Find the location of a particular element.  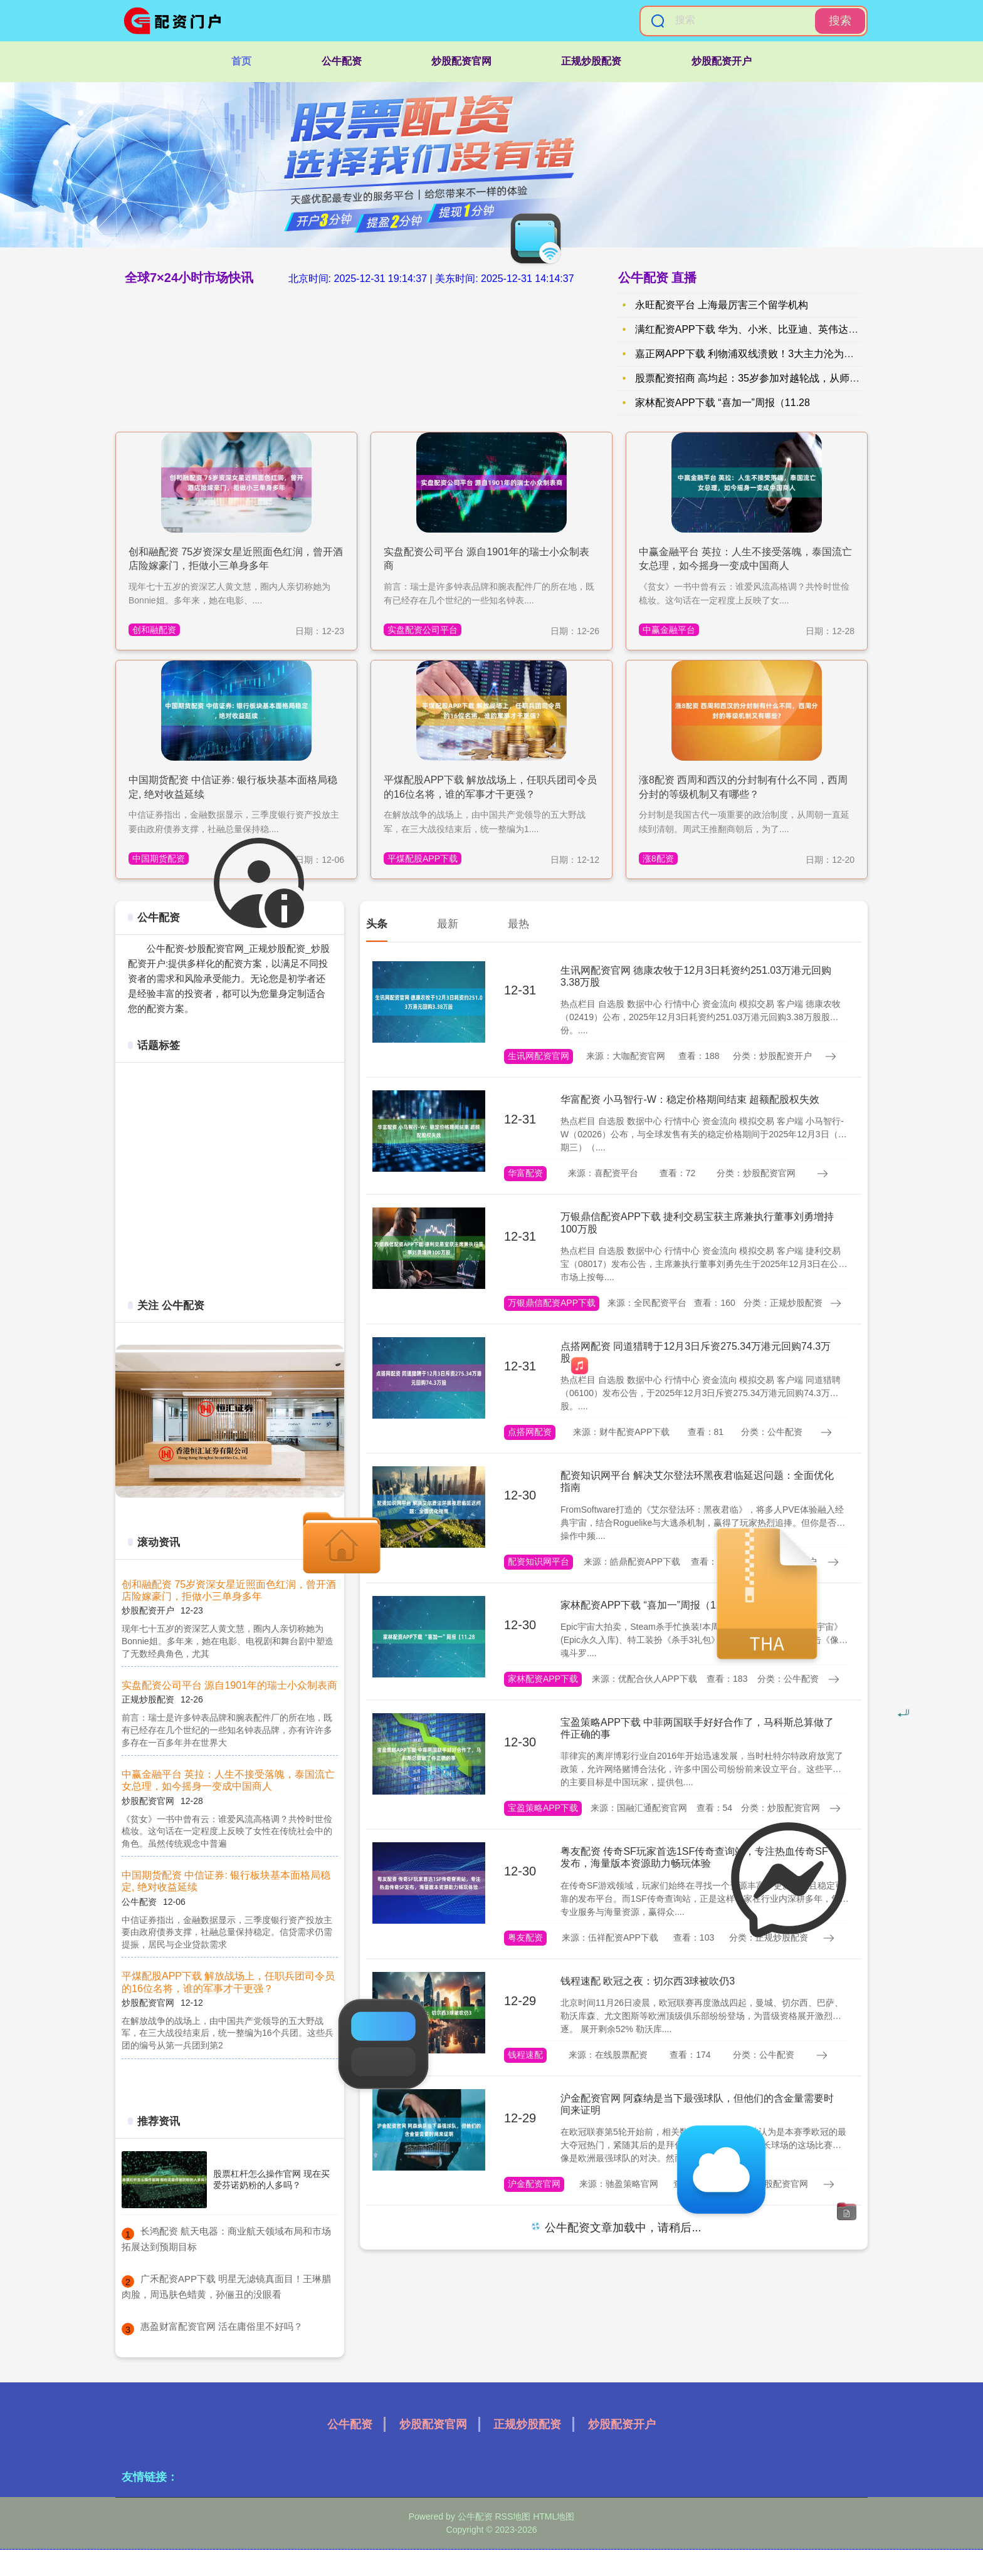

open Caprine, a Facebook Messenger desktop client is located at coordinates (789, 1880).